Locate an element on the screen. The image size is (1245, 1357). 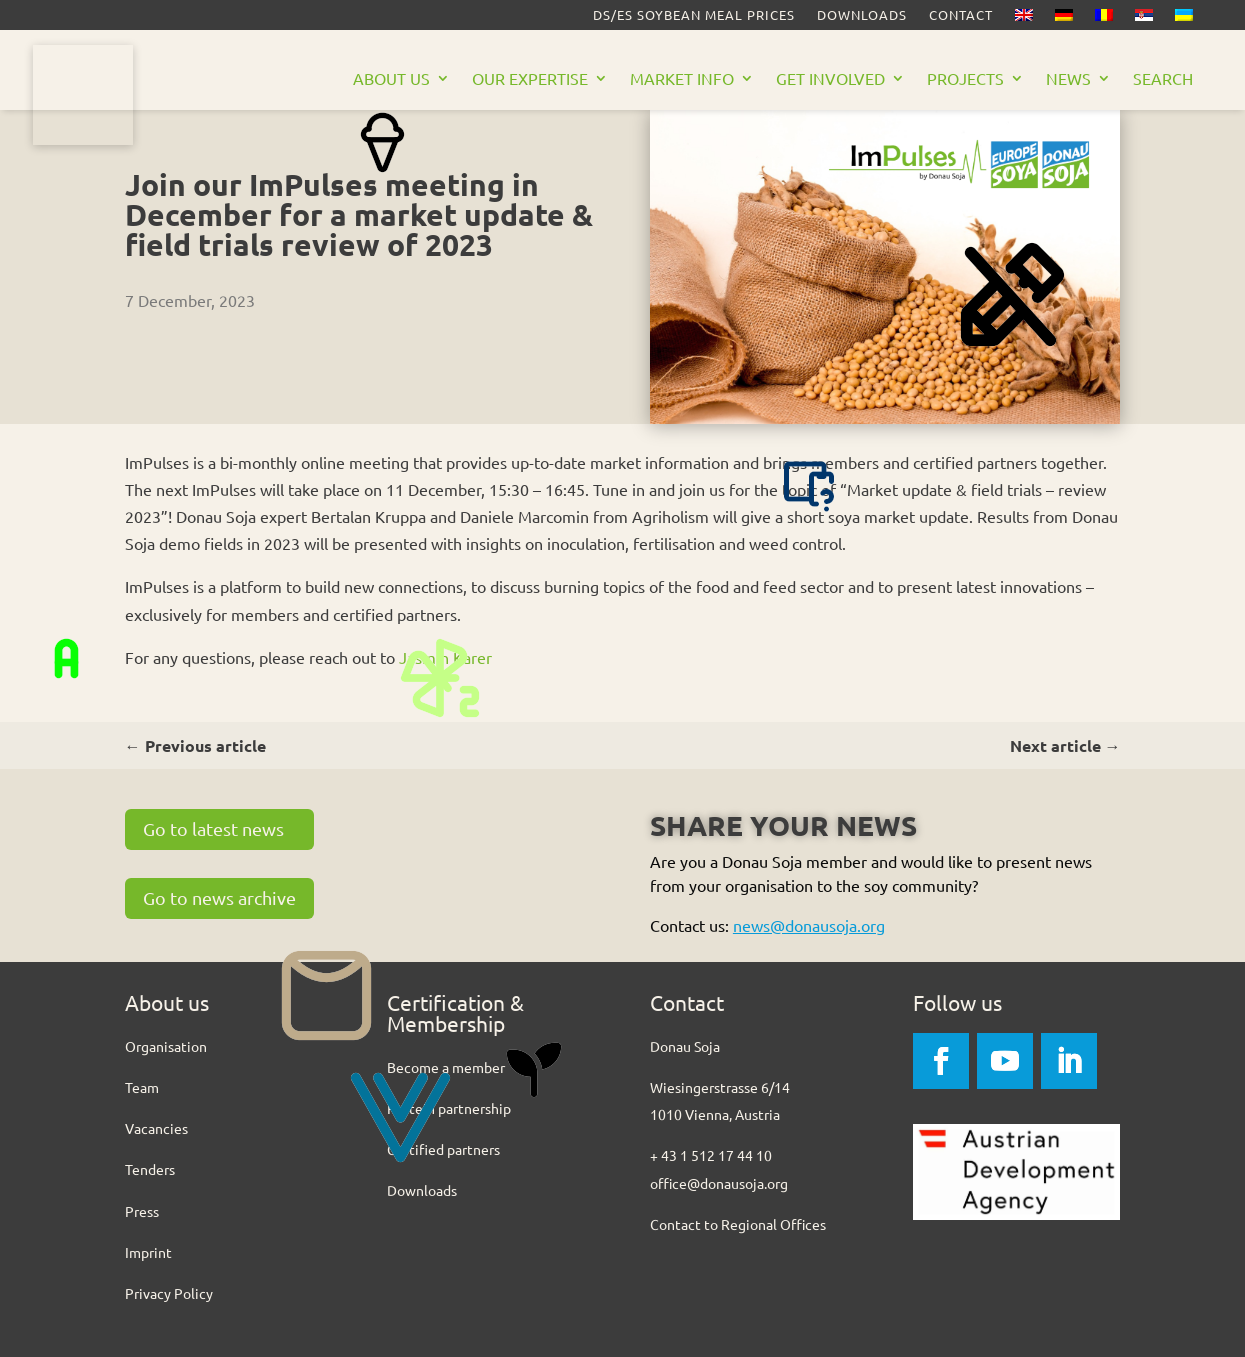
editing is disabled or unavailable is located at coordinates (1010, 296).